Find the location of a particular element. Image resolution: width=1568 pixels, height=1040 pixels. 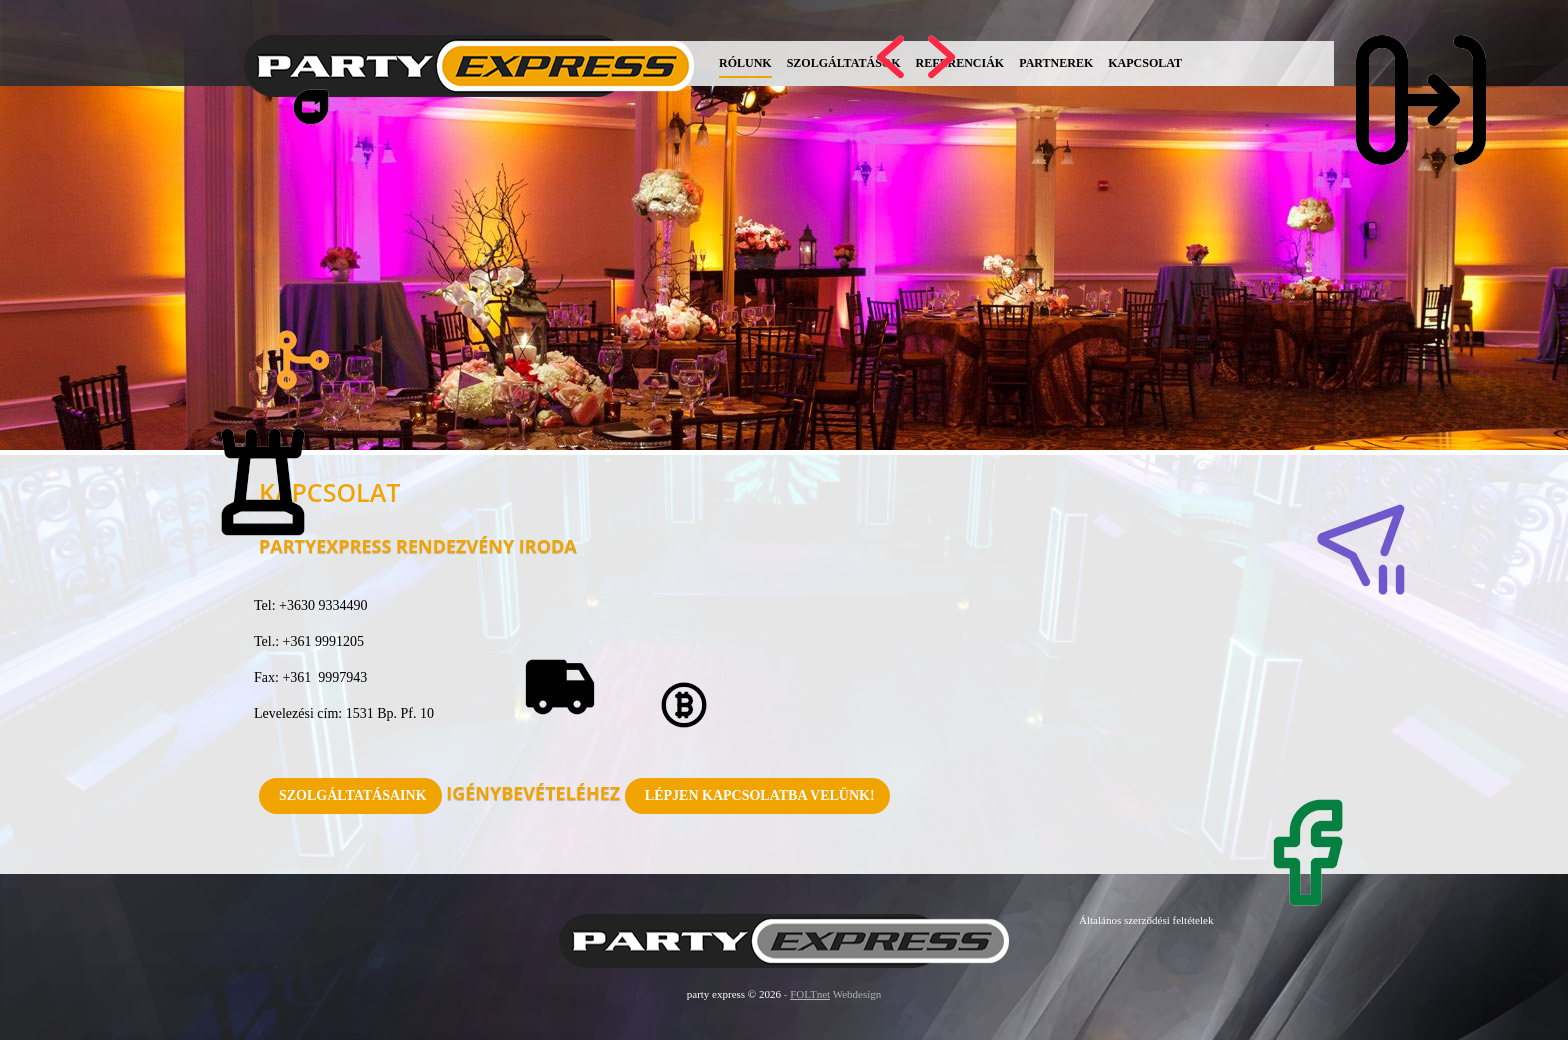

connect with Facebook is located at coordinates (1305, 852).